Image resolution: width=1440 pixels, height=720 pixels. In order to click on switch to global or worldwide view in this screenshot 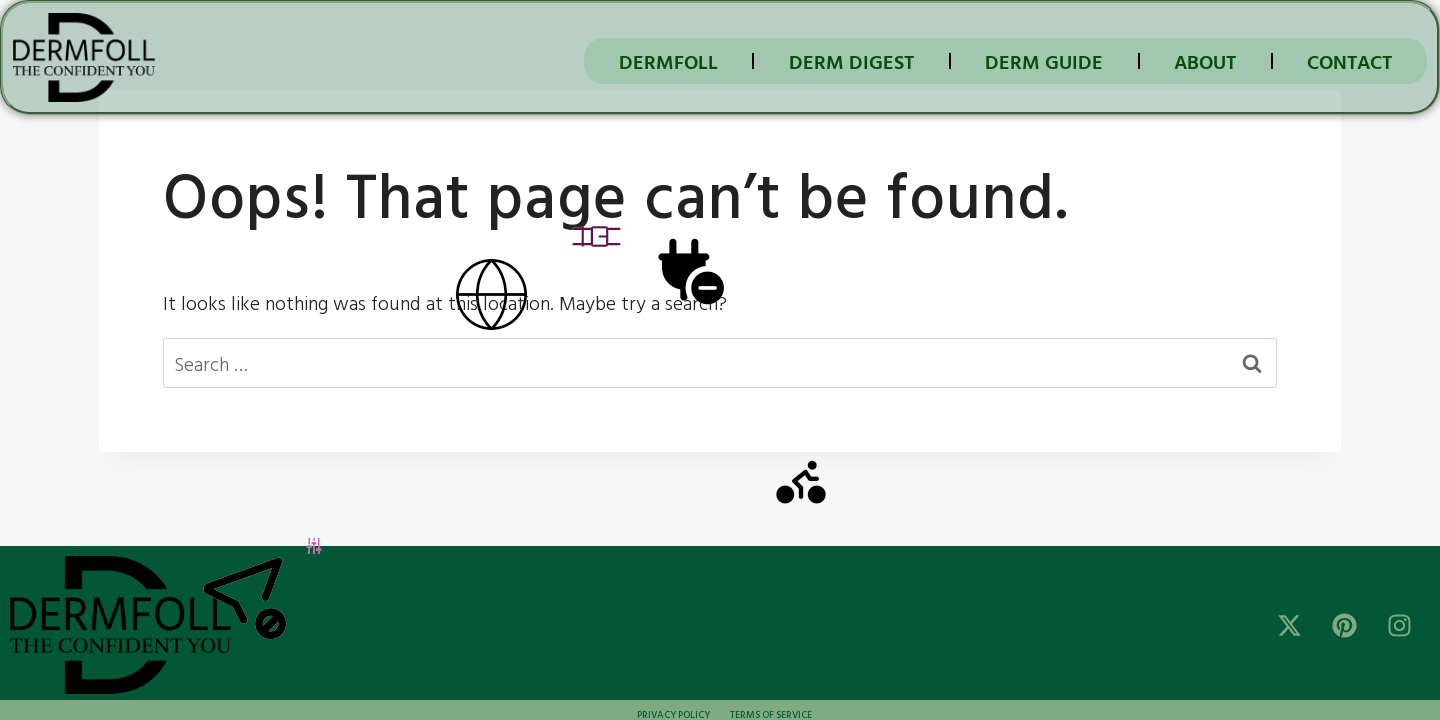, I will do `click(491, 294)`.